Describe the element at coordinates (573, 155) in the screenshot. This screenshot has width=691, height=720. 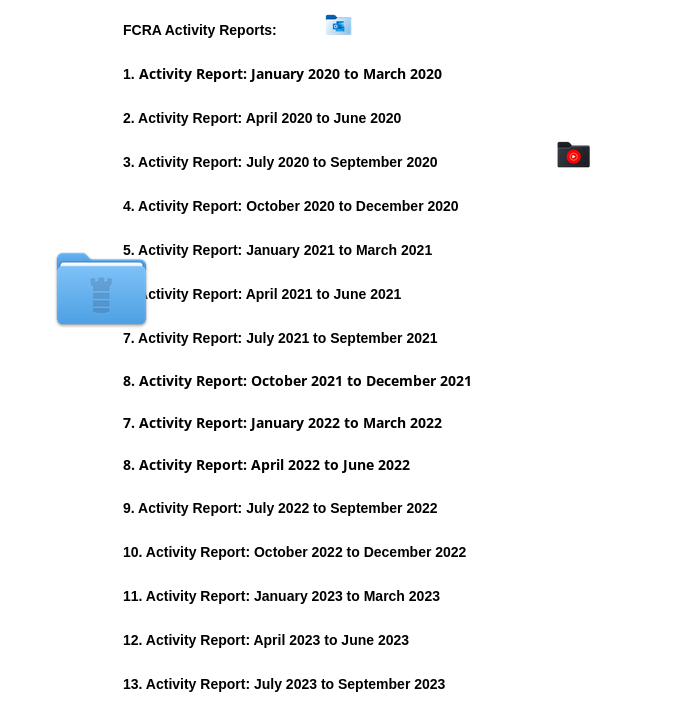
I see `open youtube music downloads folder` at that location.